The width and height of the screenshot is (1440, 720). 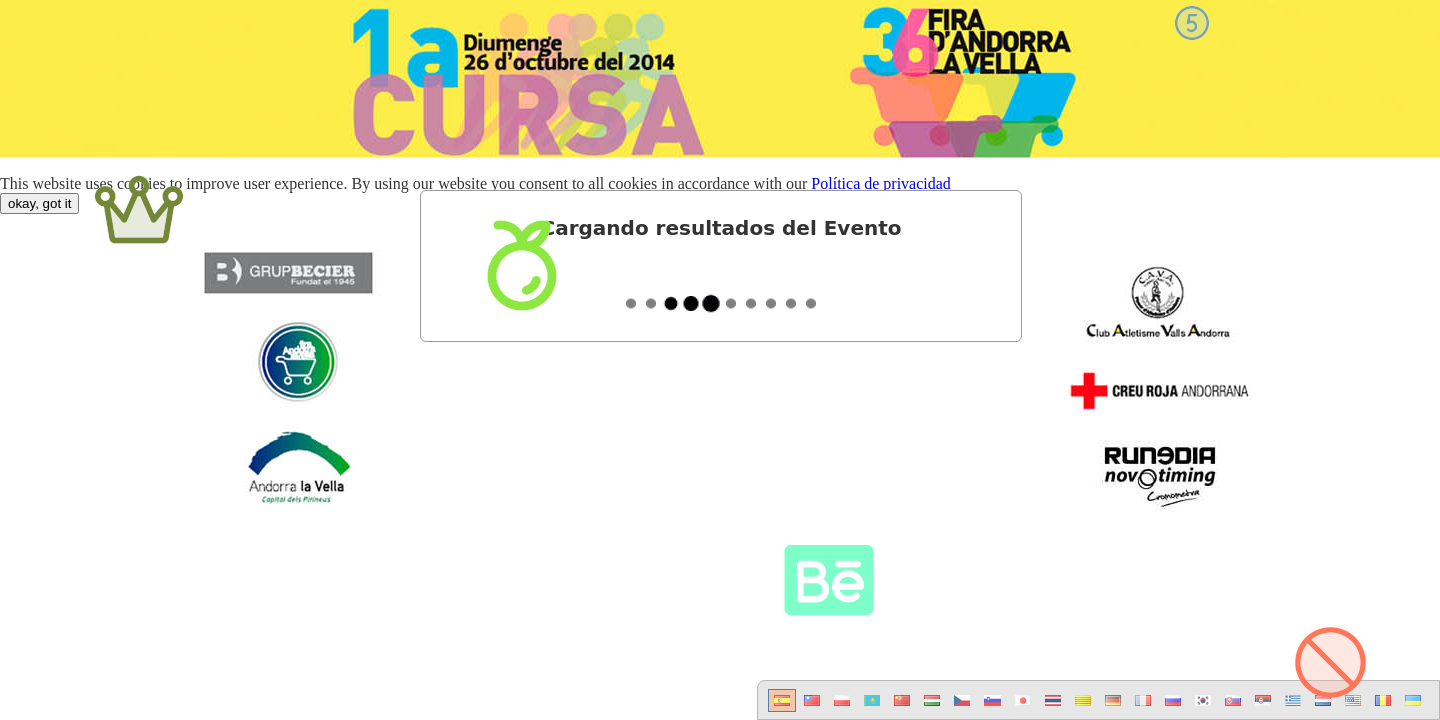 What do you see at coordinates (1330, 662) in the screenshot?
I see `indicates a prohibited or restricted action` at bounding box center [1330, 662].